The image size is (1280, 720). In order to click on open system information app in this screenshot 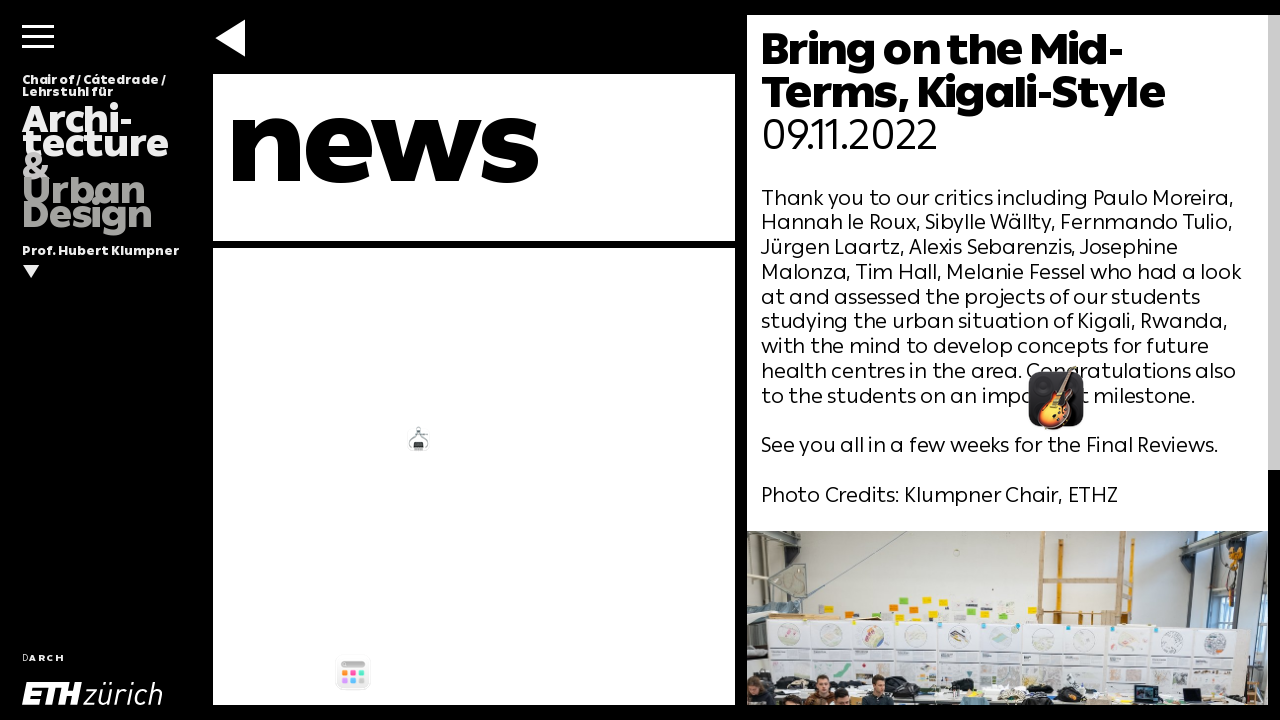, I will do `click(418, 439)`.